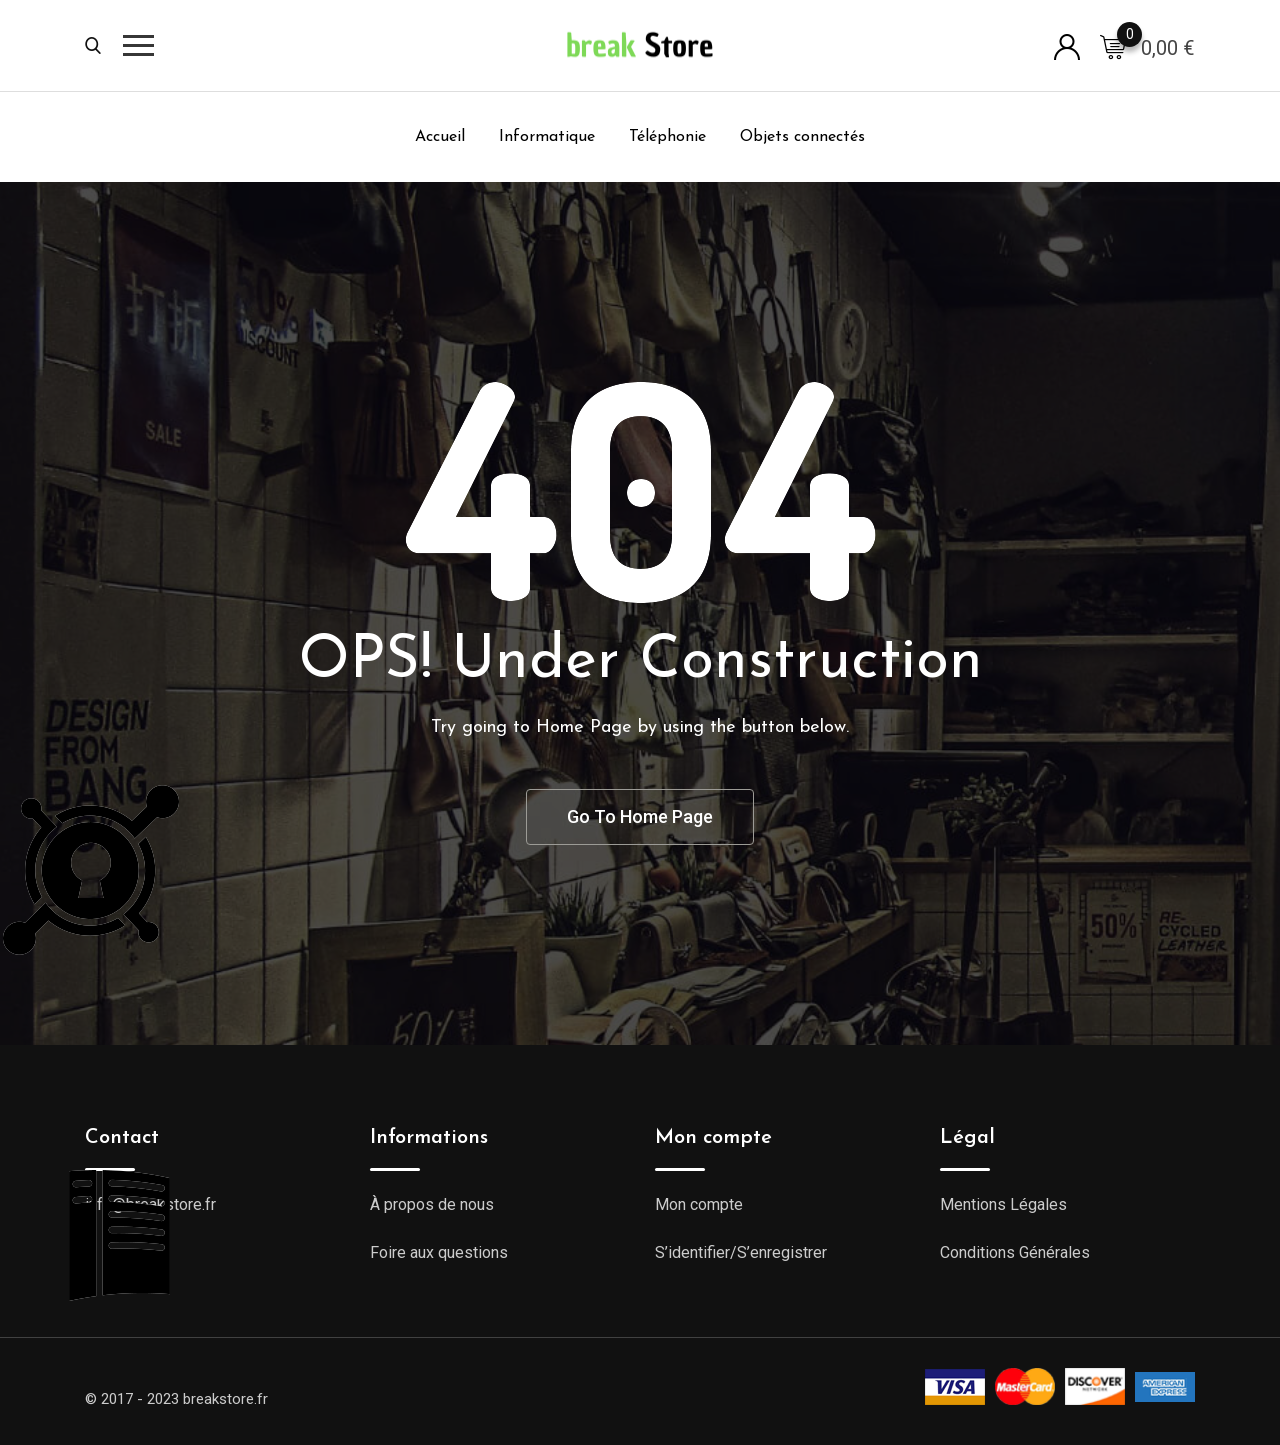 Image resolution: width=1280 pixels, height=1445 pixels. Describe the element at coordinates (119, 1235) in the screenshot. I see `access Read the Docs documentation platform` at that location.